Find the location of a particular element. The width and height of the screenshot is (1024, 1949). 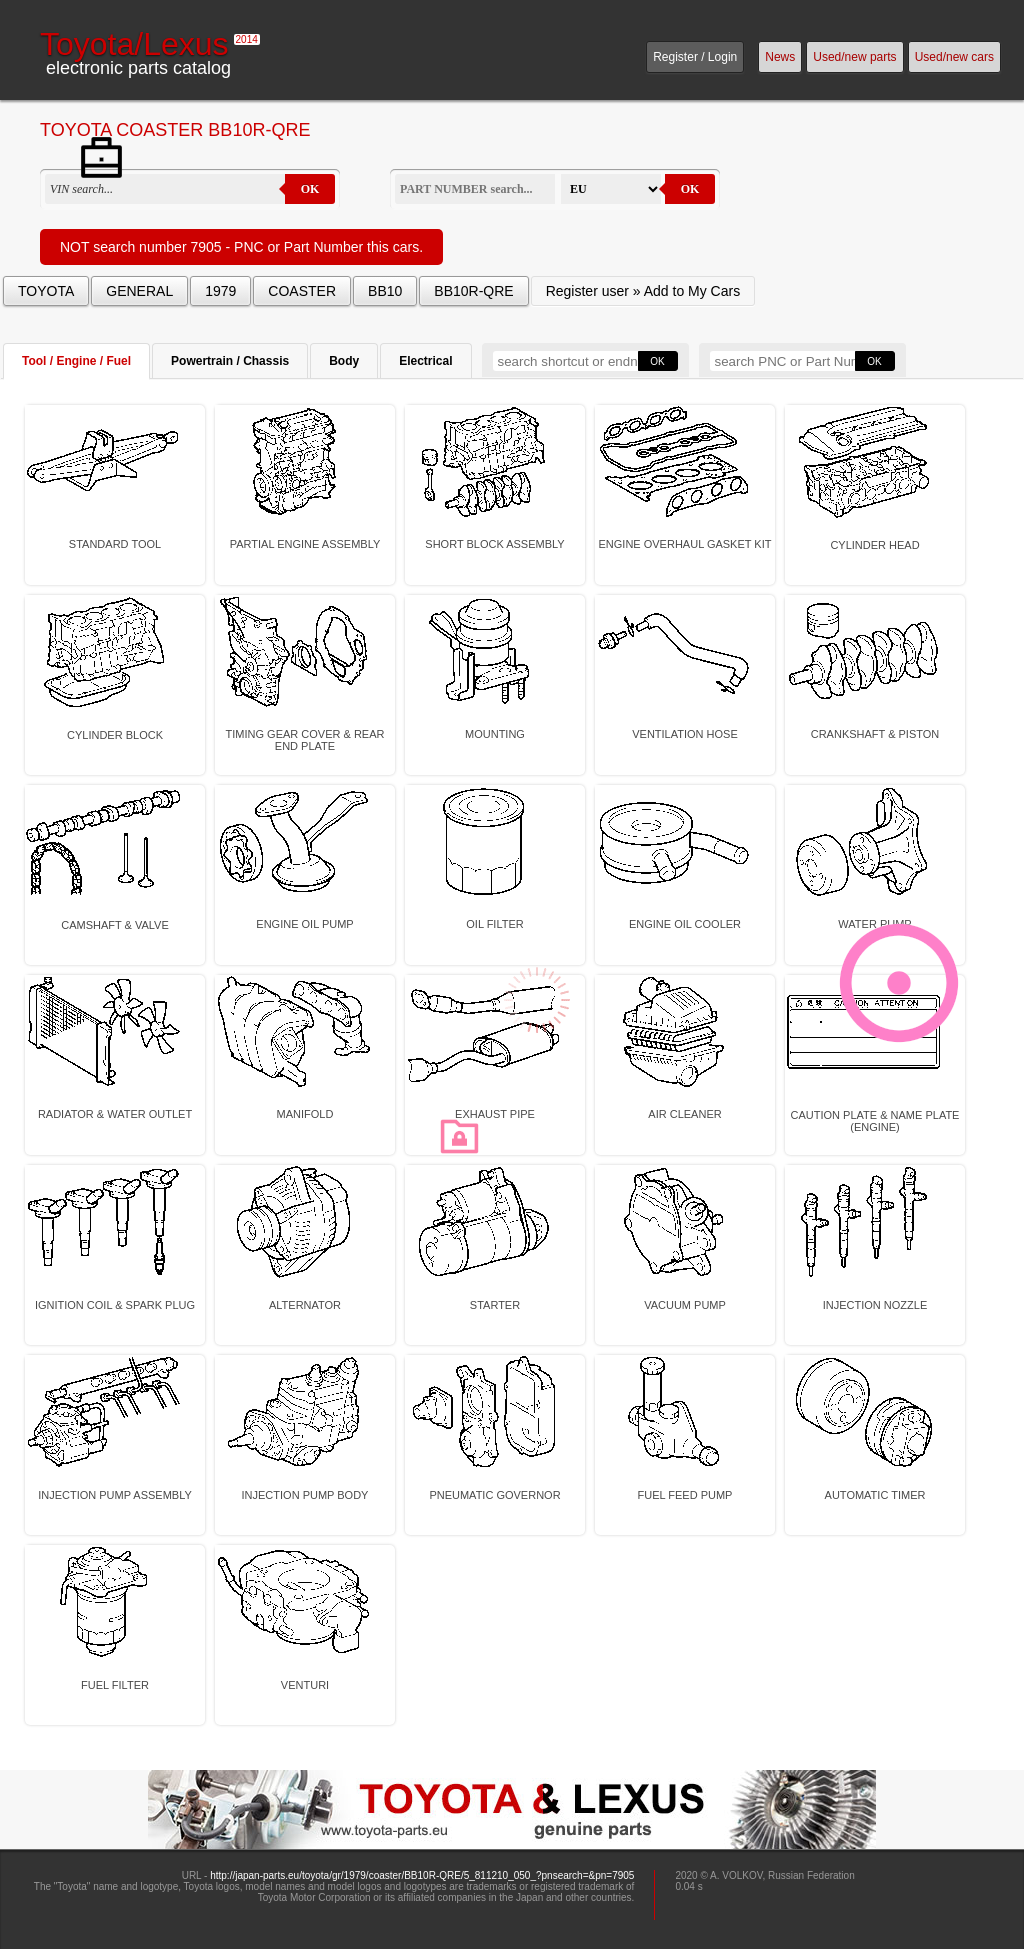

adjust camera focus is located at coordinates (899, 983).